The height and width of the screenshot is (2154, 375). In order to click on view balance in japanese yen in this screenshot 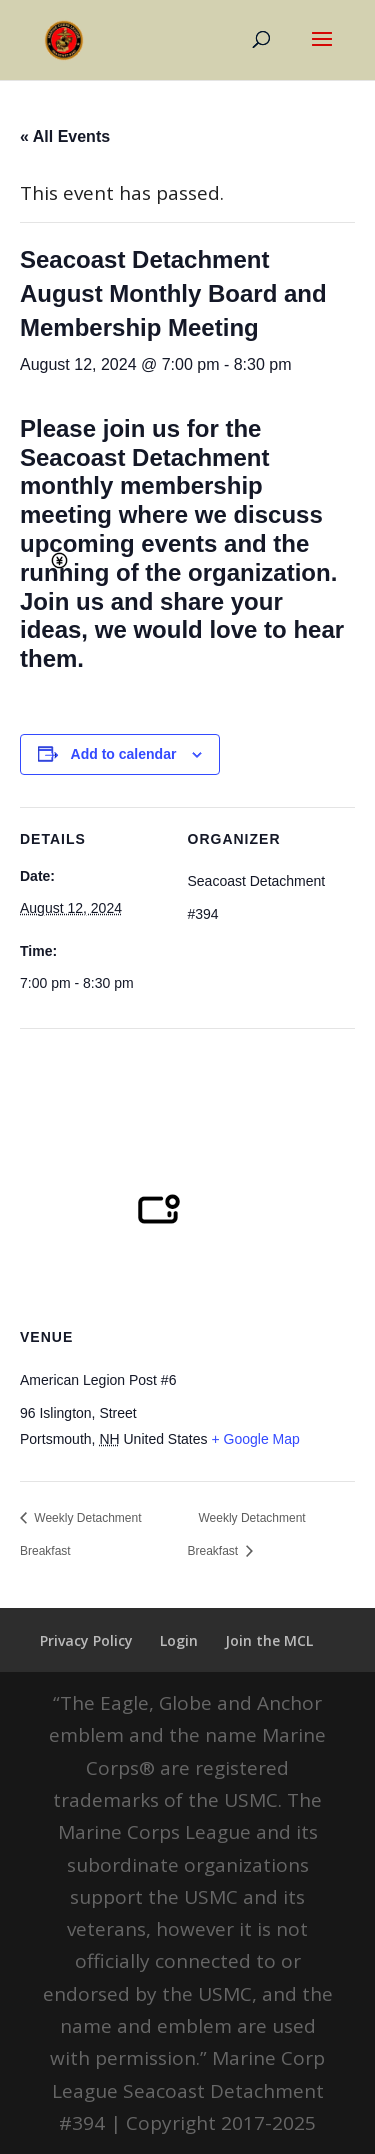, I will do `click(59, 560)`.